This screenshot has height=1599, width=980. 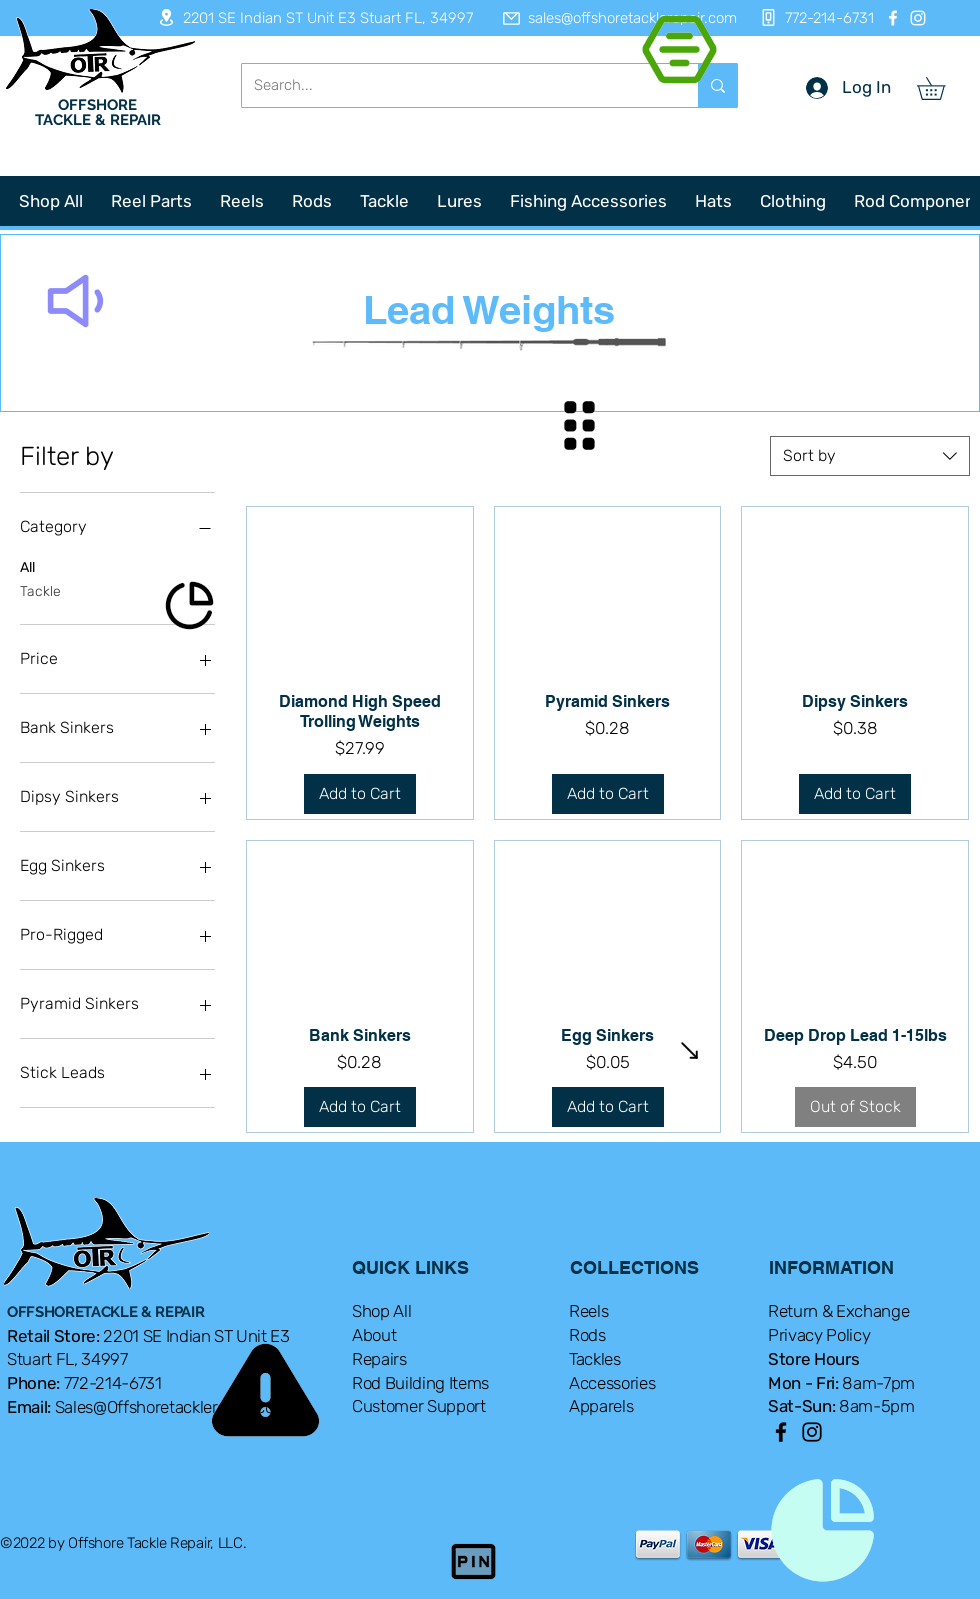 What do you see at coordinates (579, 425) in the screenshot?
I see `toggle grid view layout` at bounding box center [579, 425].